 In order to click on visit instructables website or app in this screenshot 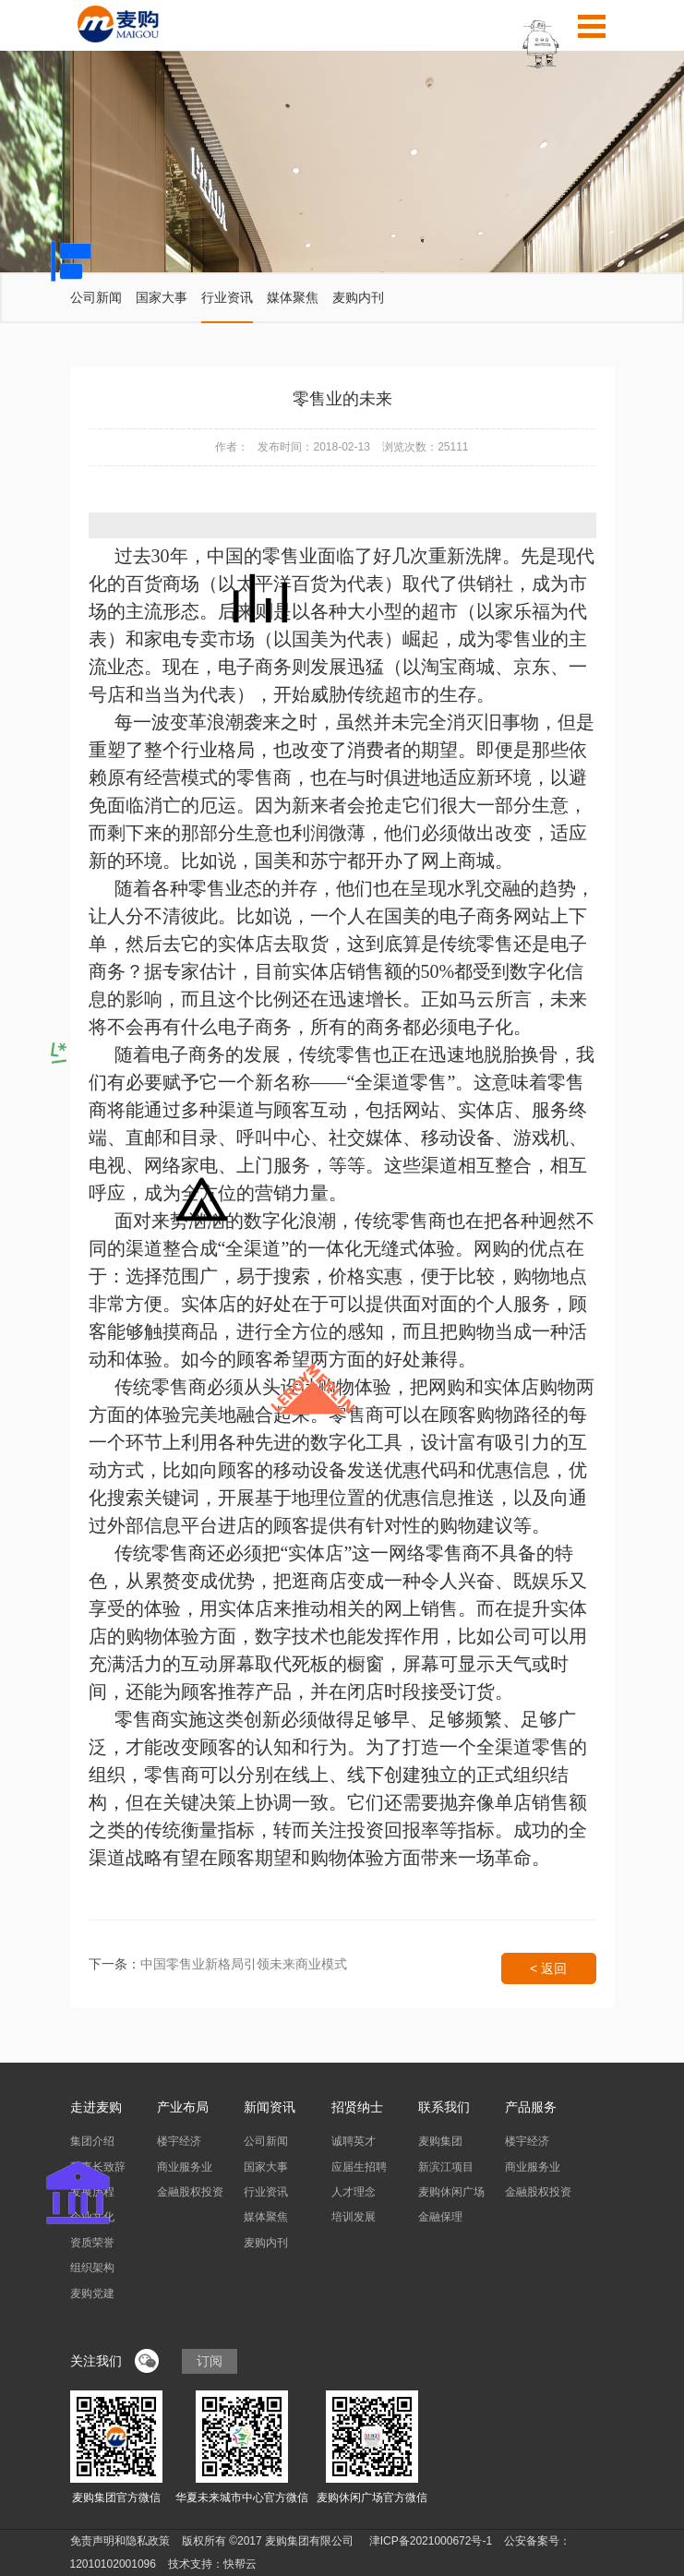, I will do `click(541, 44)`.